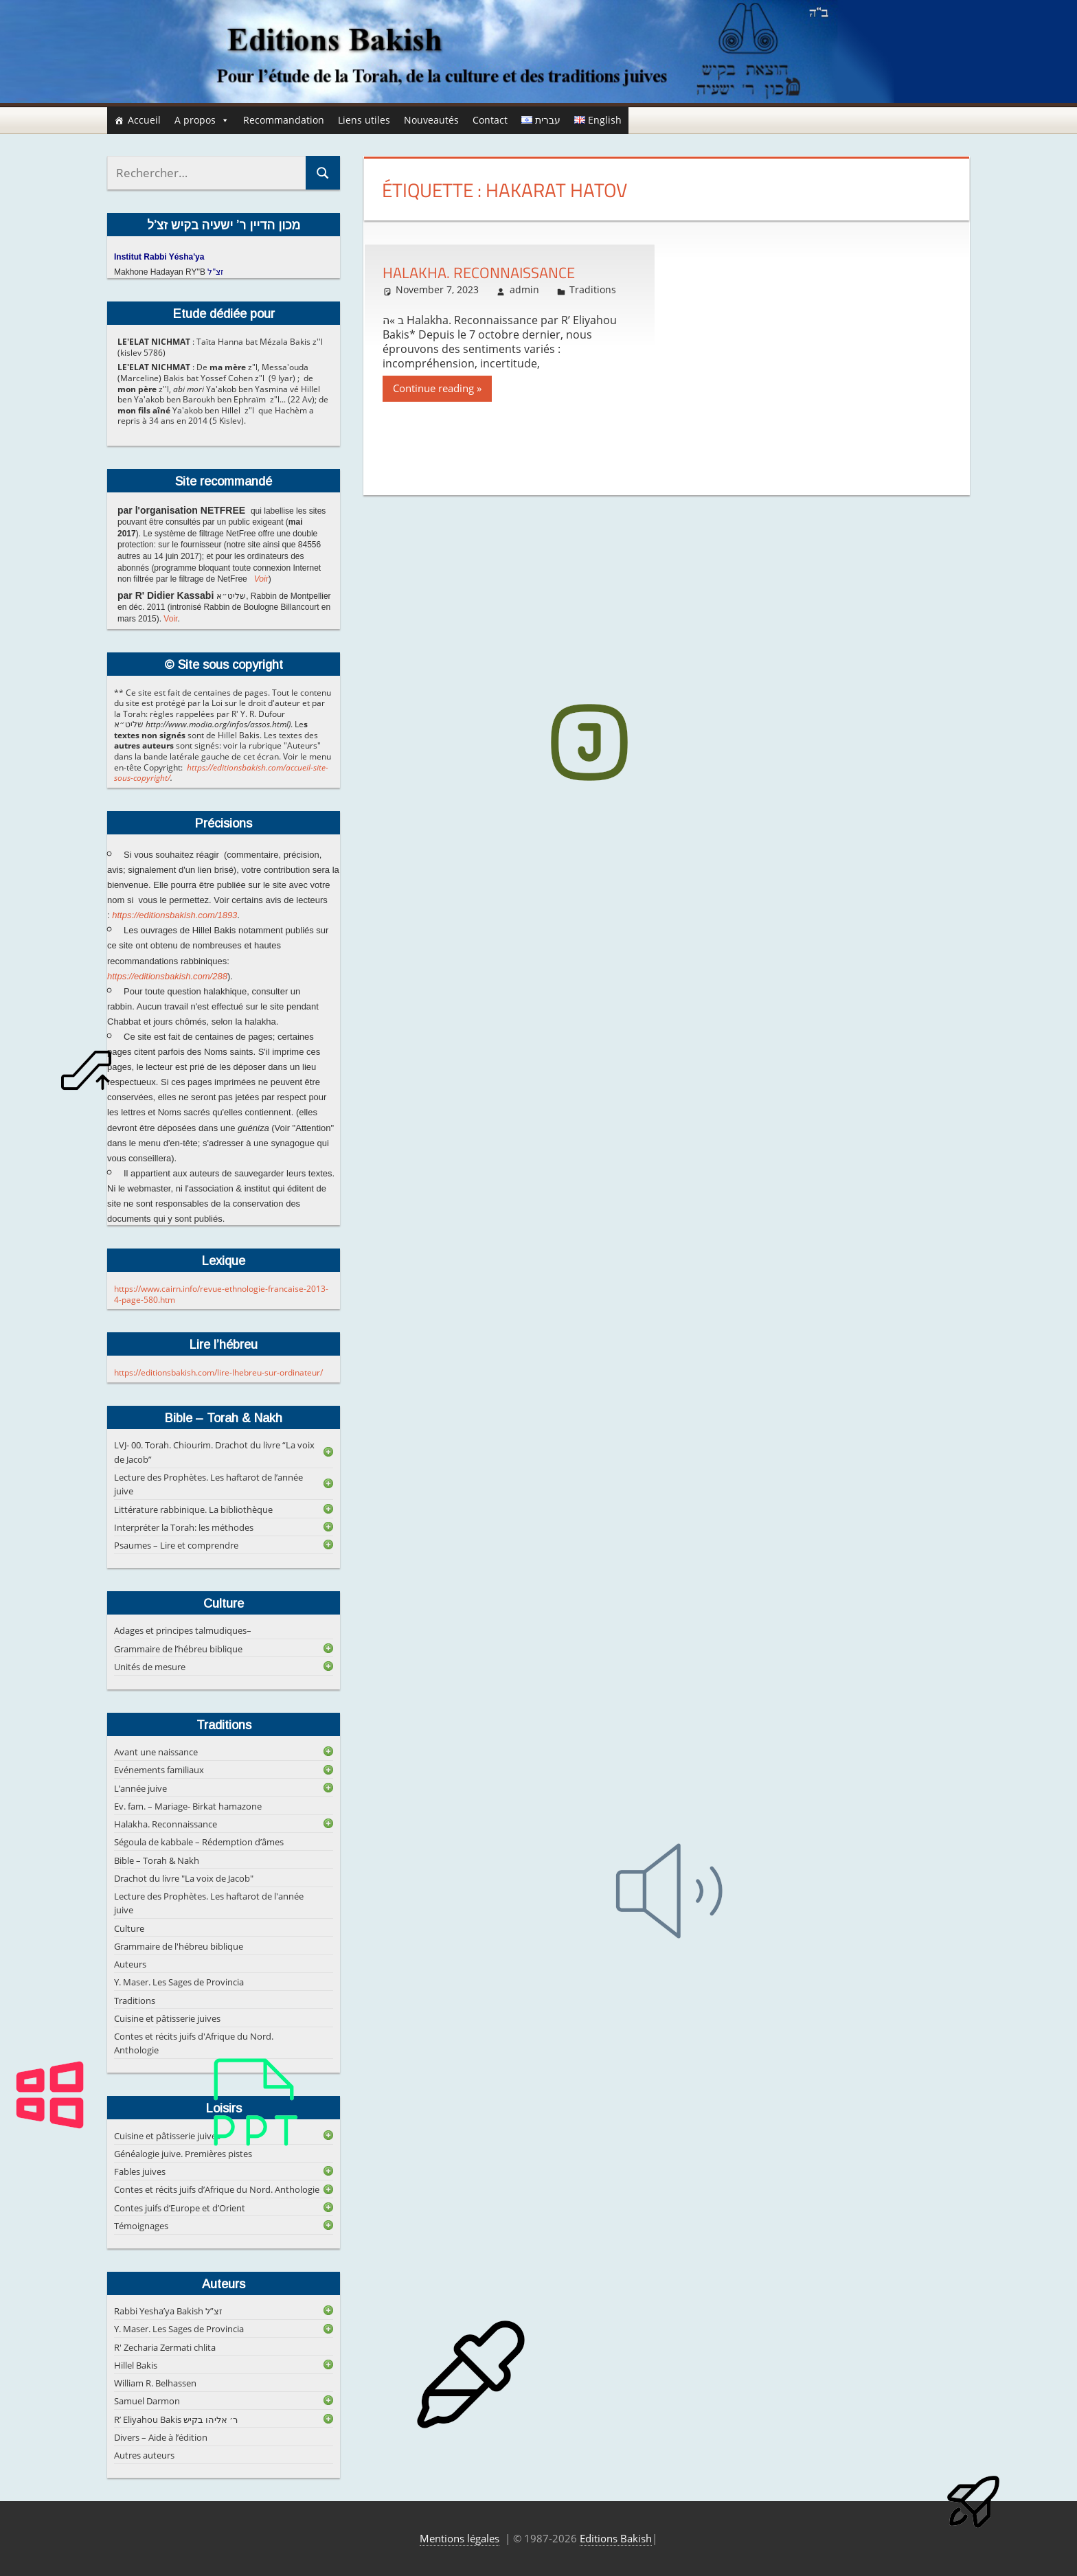  Describe the element at coordinates (86, 1070) in the screenshot. I see `indicates escalator going up` at that location.